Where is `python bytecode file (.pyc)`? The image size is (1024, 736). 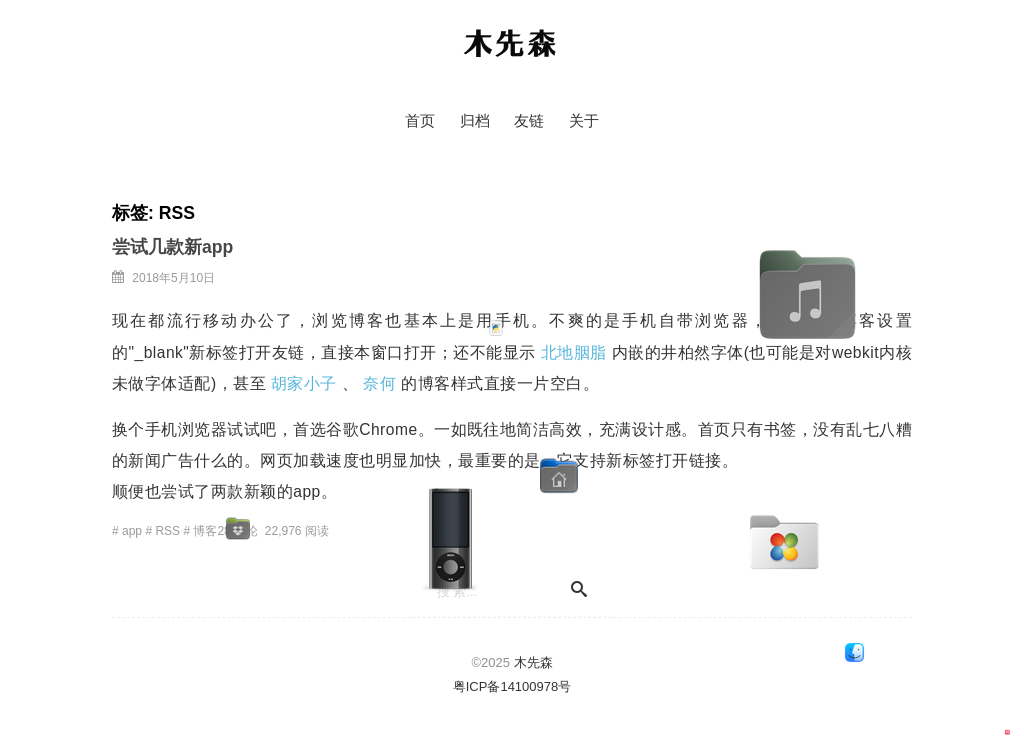
python bytecode file (.pyc) is located at coordinates (496, 328).